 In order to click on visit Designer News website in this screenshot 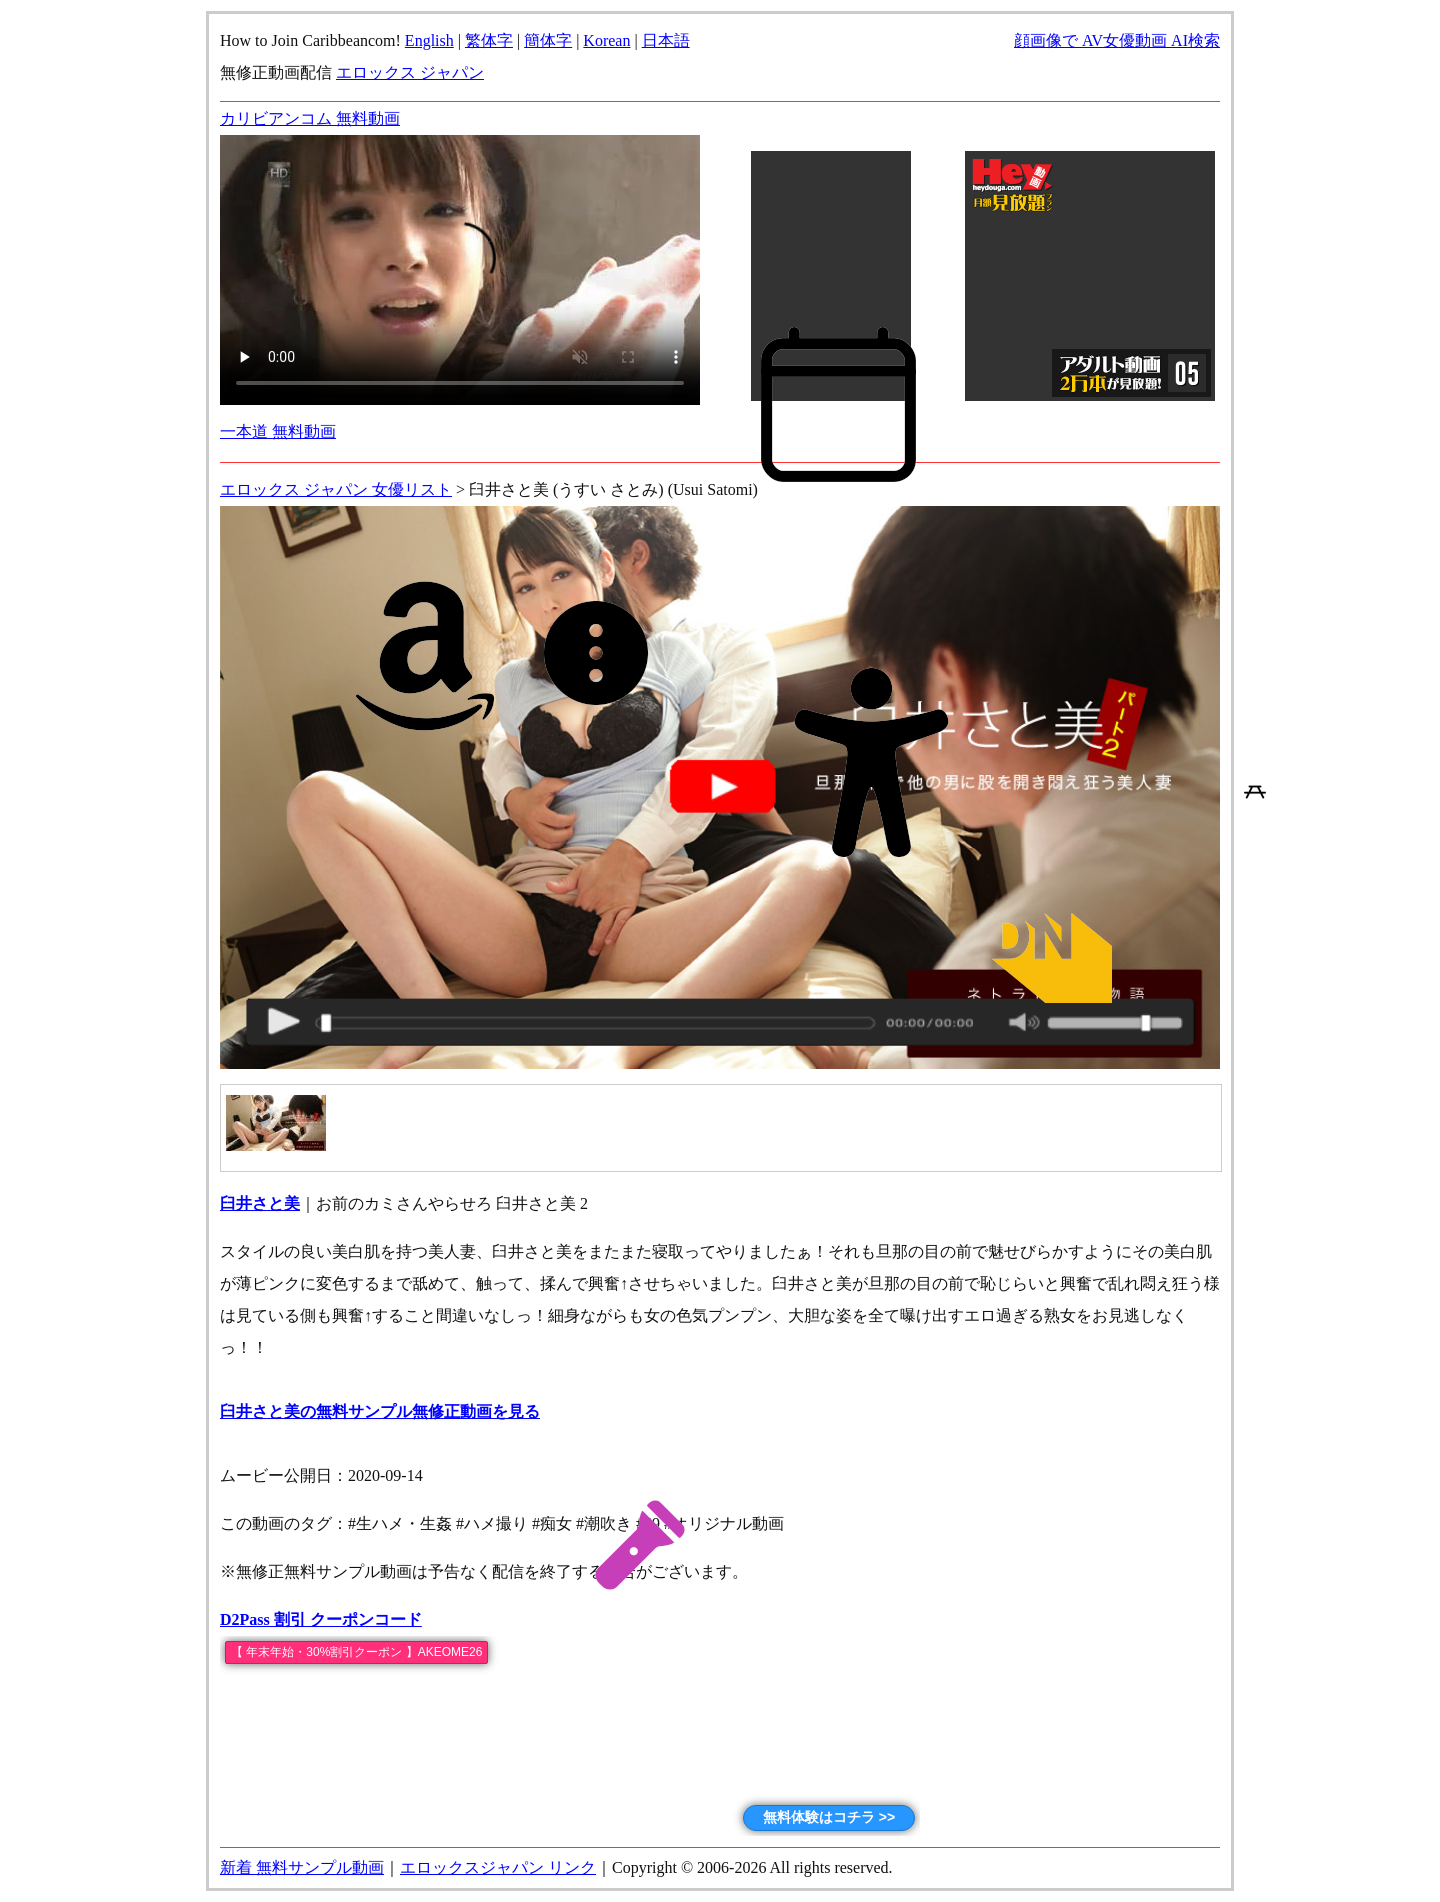, I will do `click(1052, 958)`.